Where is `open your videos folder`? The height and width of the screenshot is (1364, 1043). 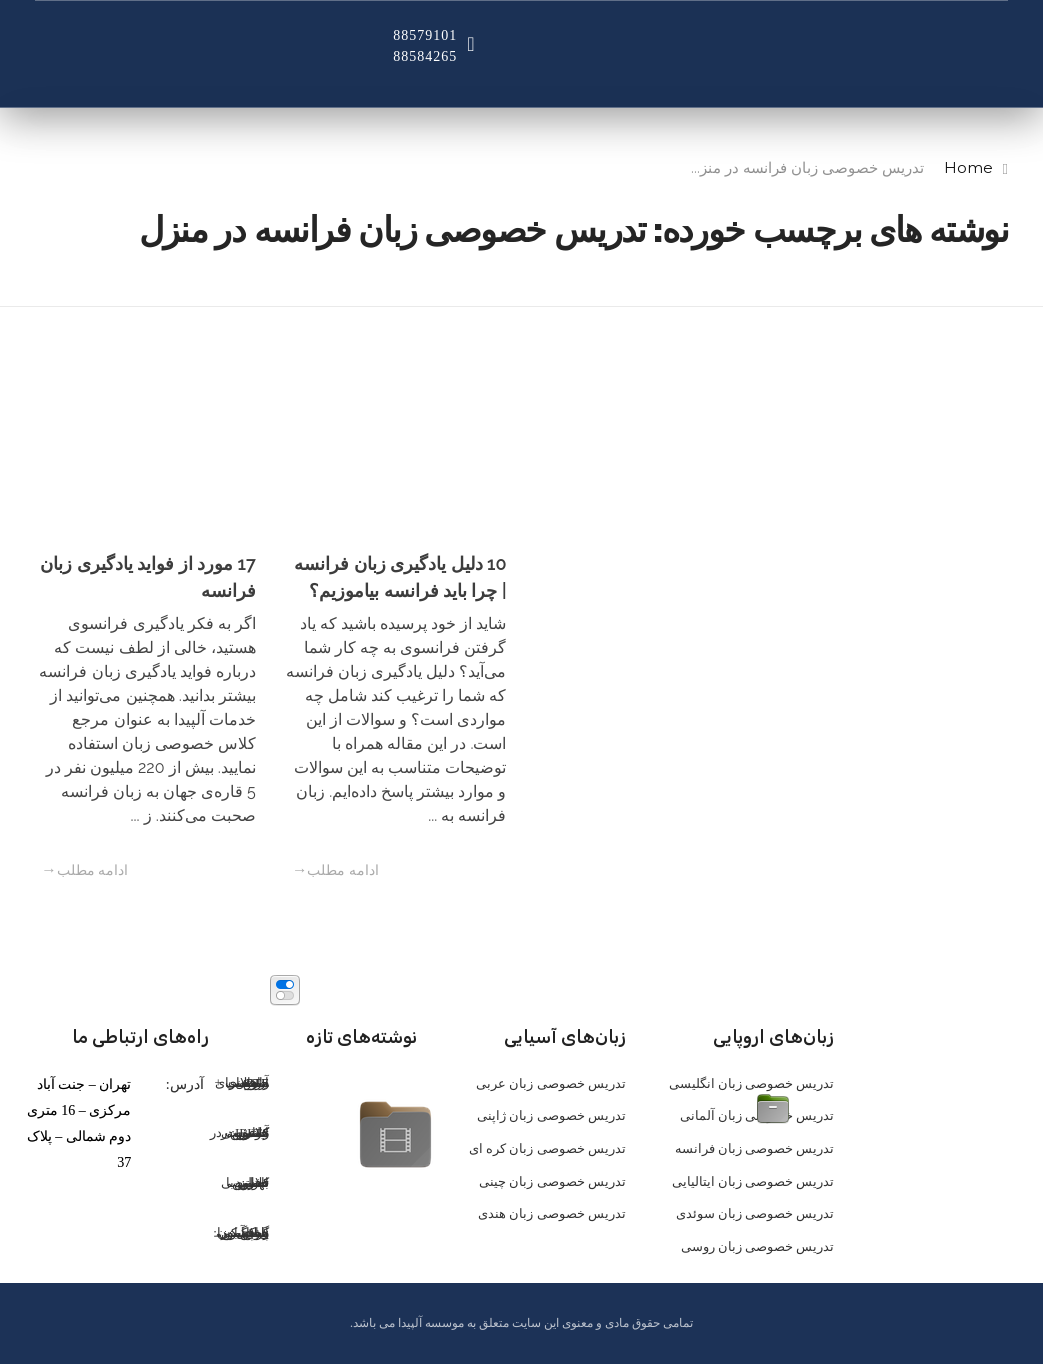 open your videos folder is located at coordinates (395, 1134).